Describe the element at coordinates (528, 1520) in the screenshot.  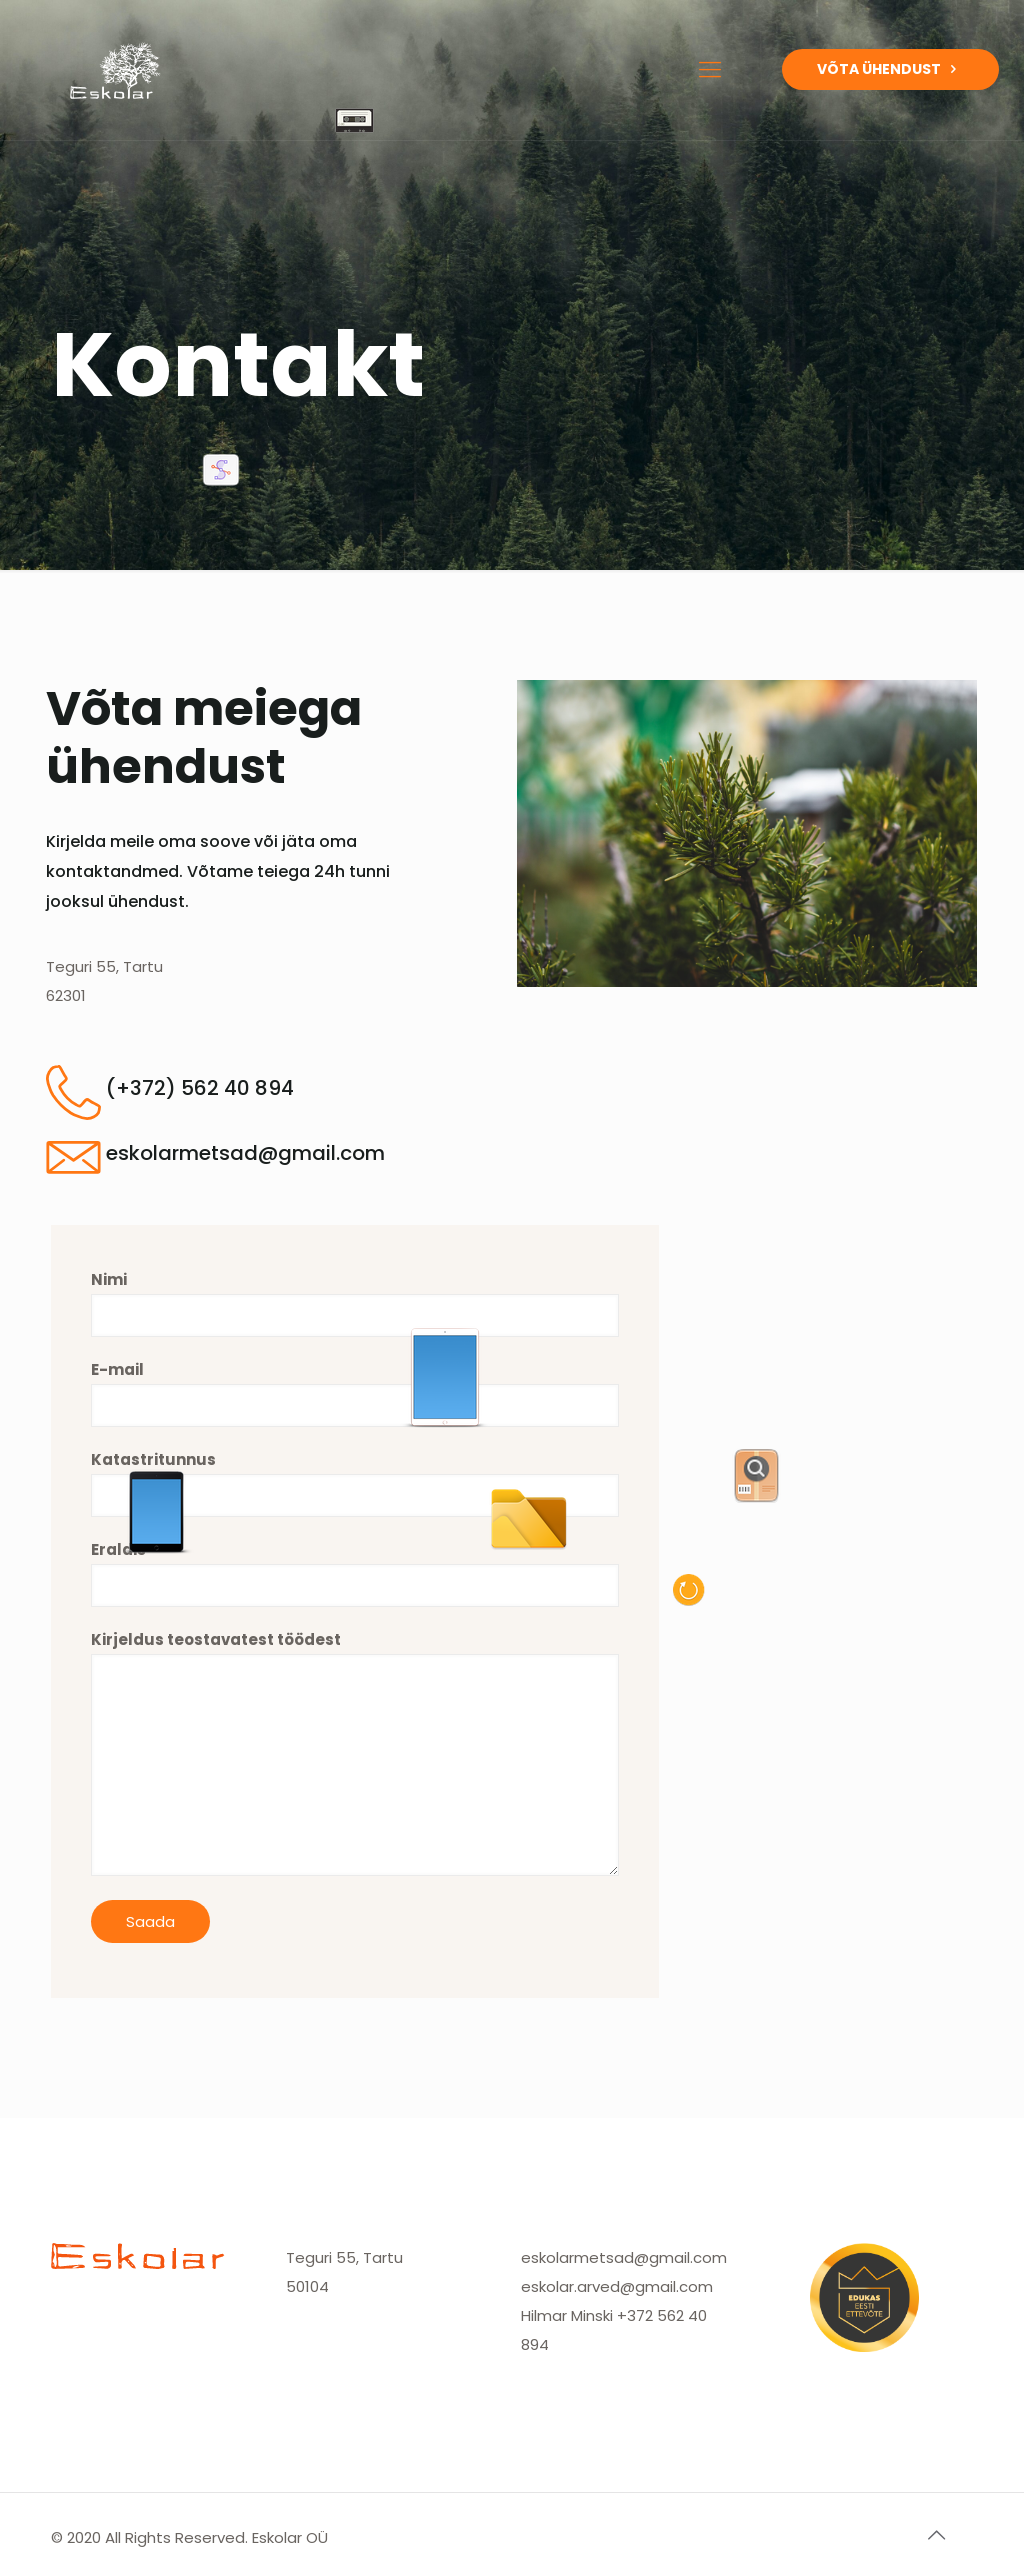
I see `open files folder` at that location.